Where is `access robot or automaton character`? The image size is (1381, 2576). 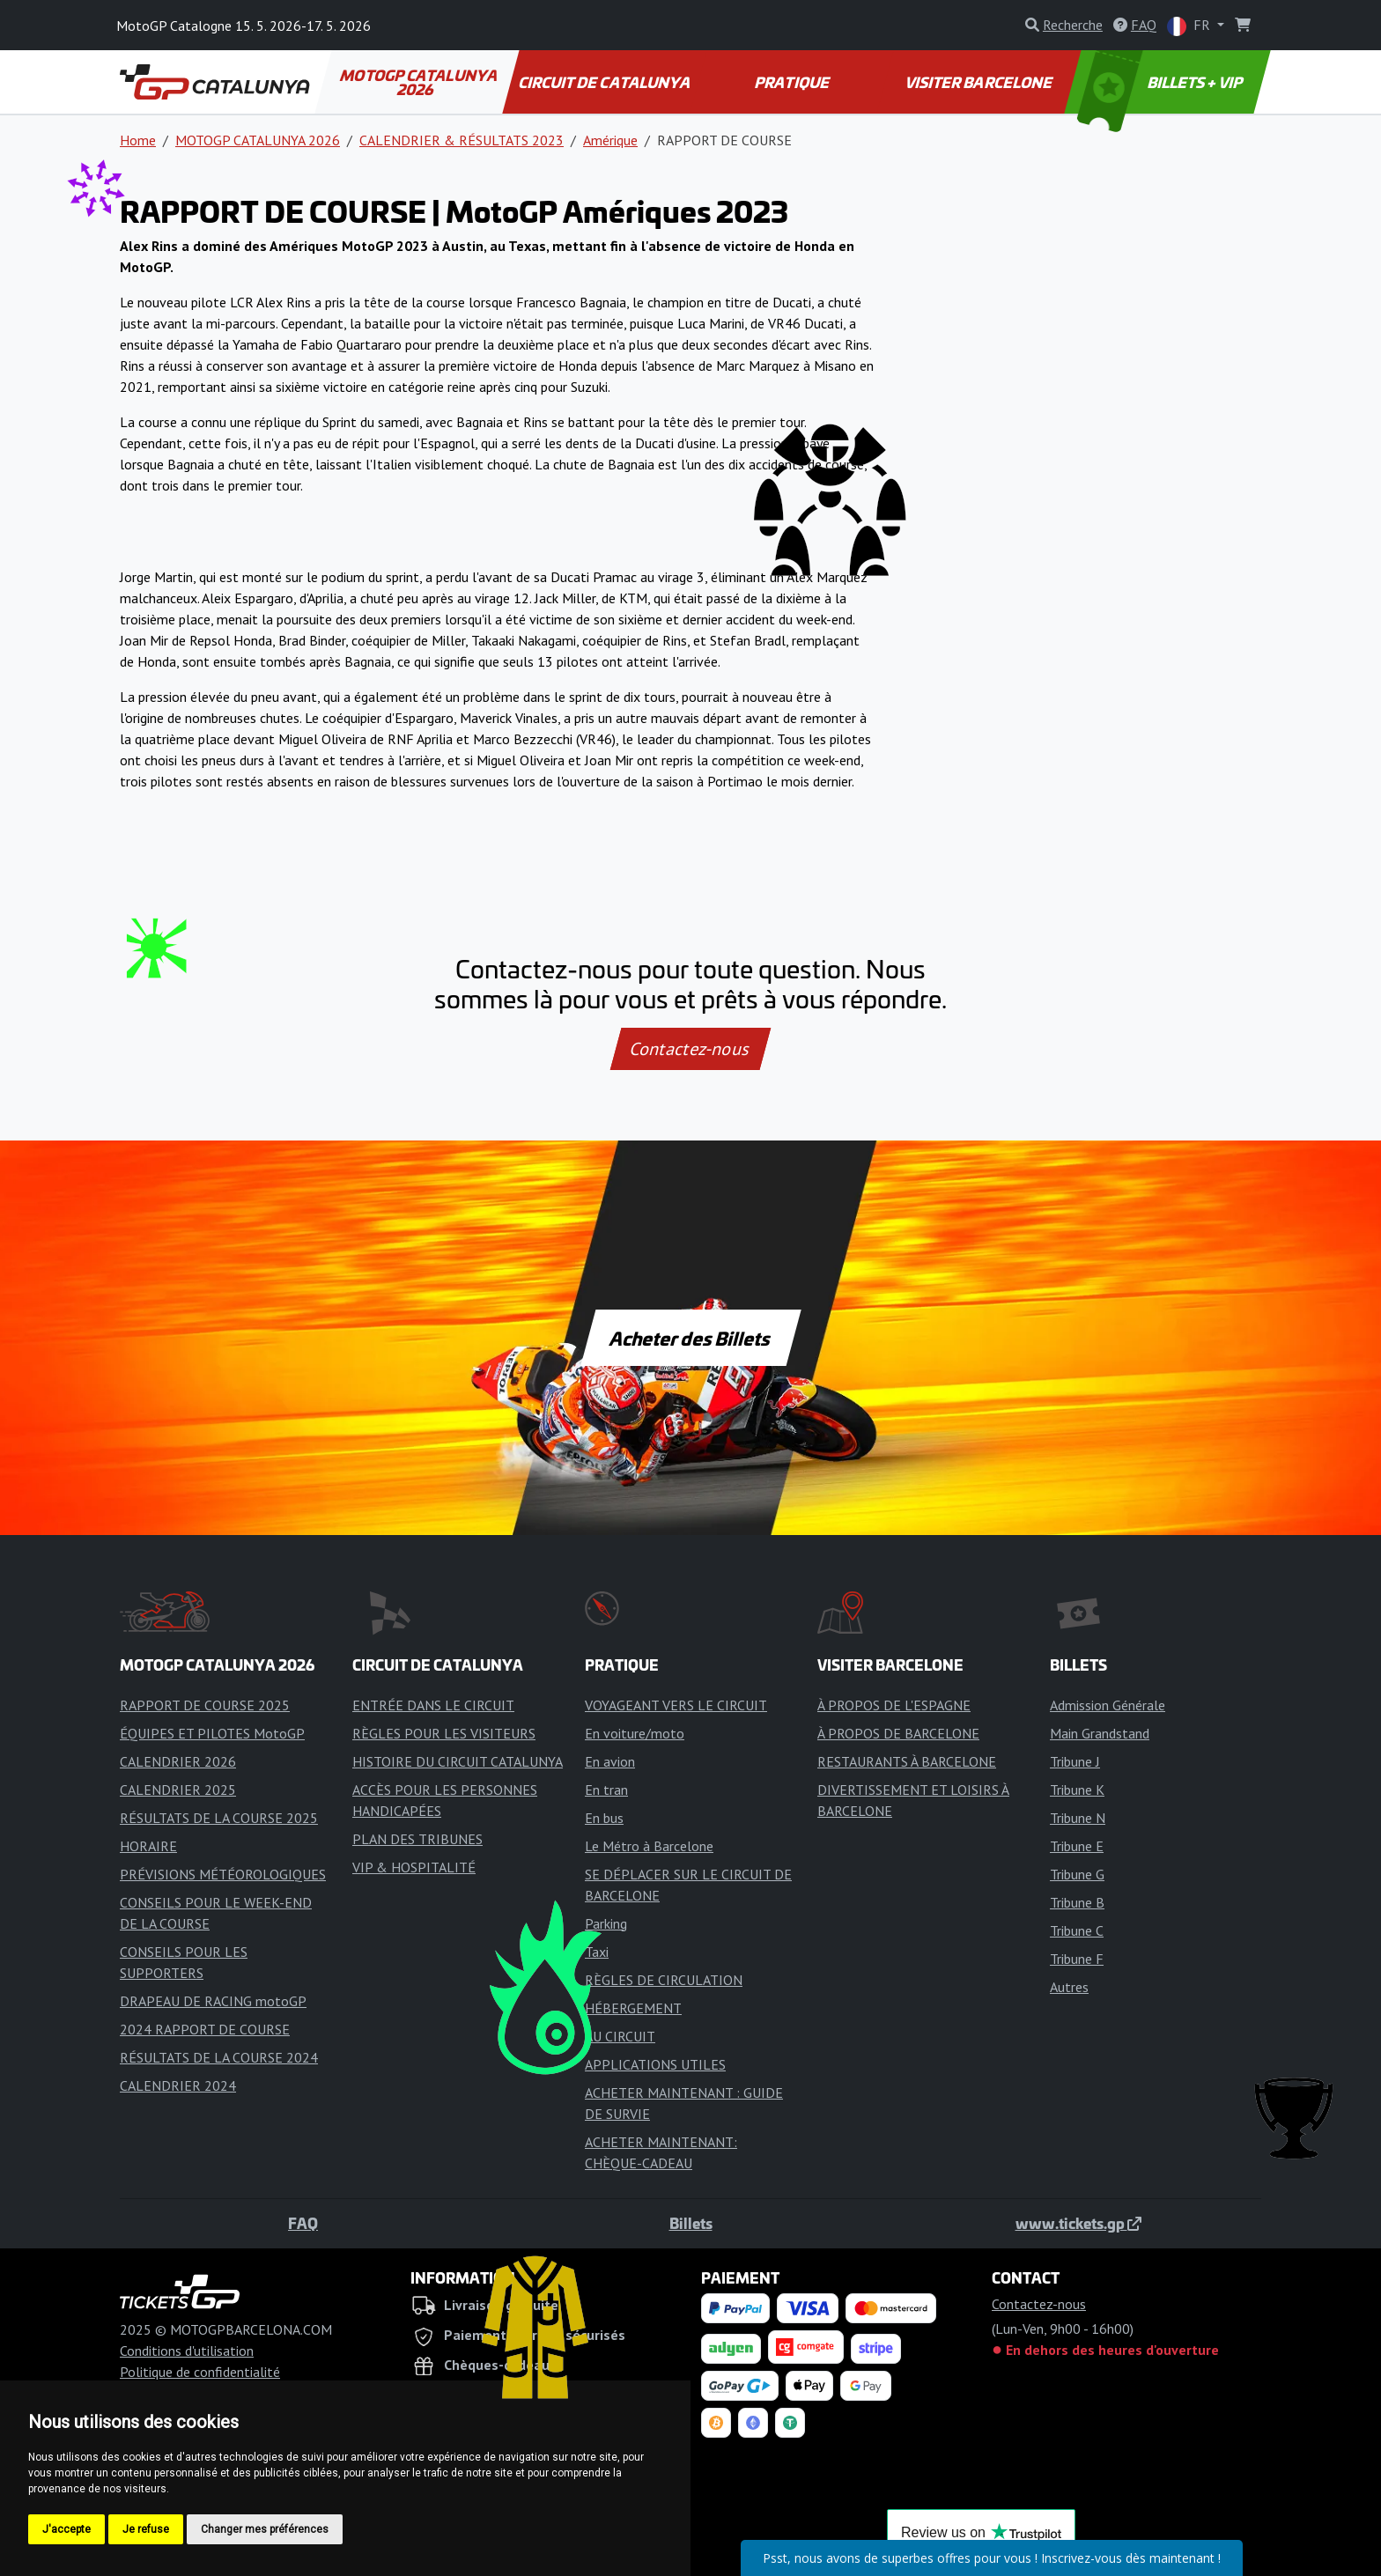 access robot or automaton character is located at coordinates (830, 500).